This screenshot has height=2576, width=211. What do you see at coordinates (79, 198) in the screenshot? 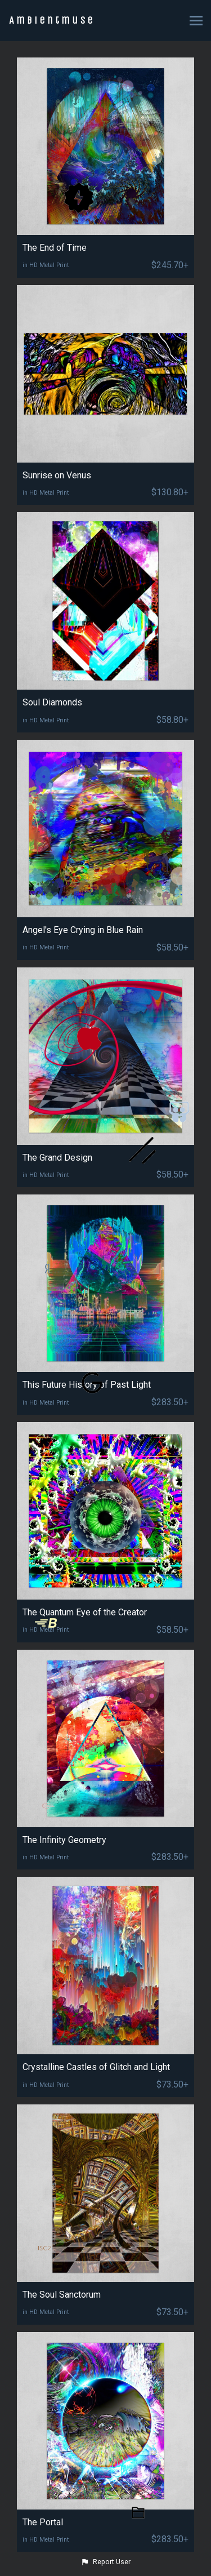
I see `open the fueler app` at bounding box center [79, 198].